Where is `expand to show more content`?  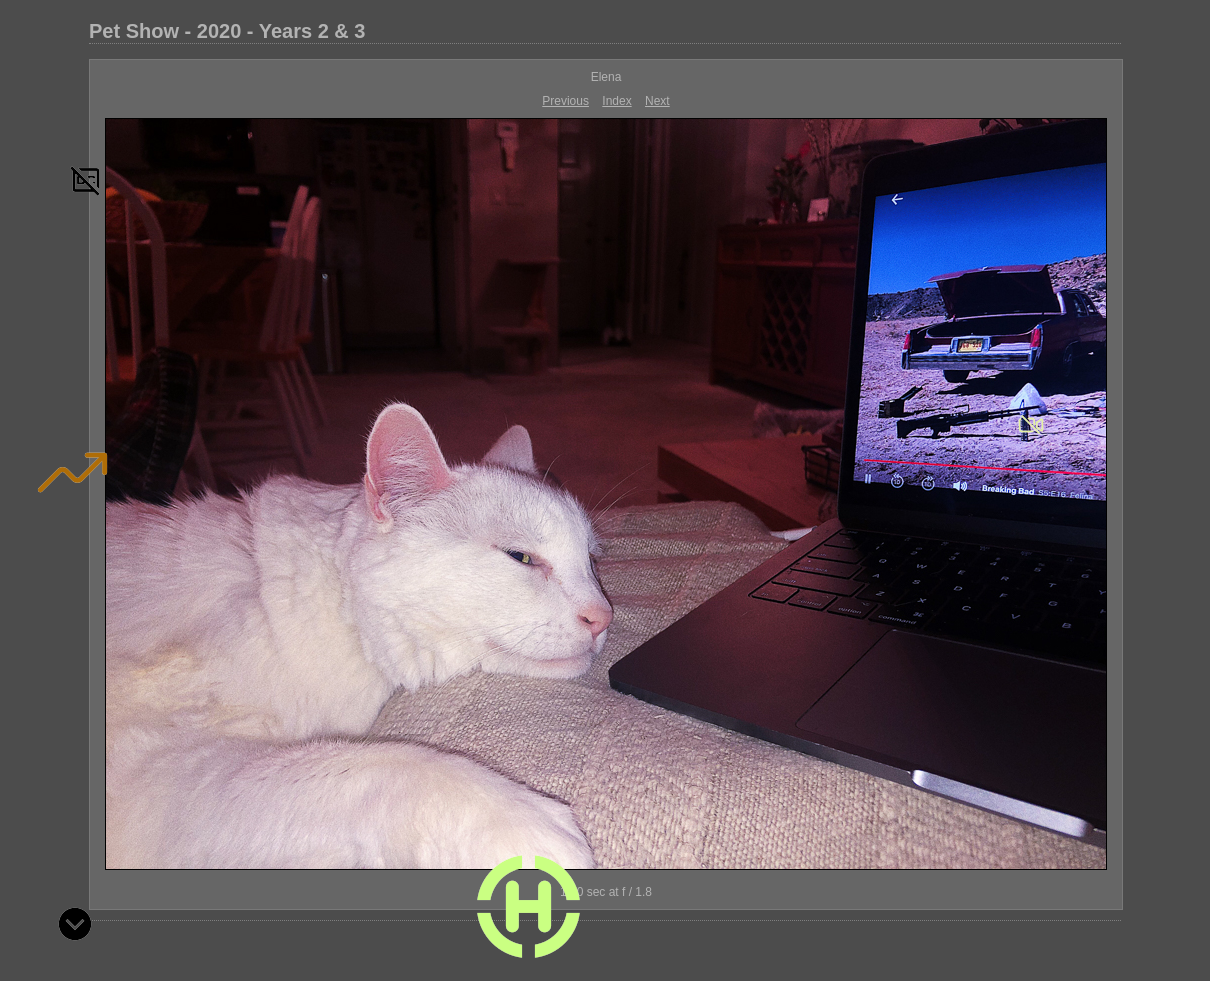 expand to show more content is located at coordinates (75, 924).